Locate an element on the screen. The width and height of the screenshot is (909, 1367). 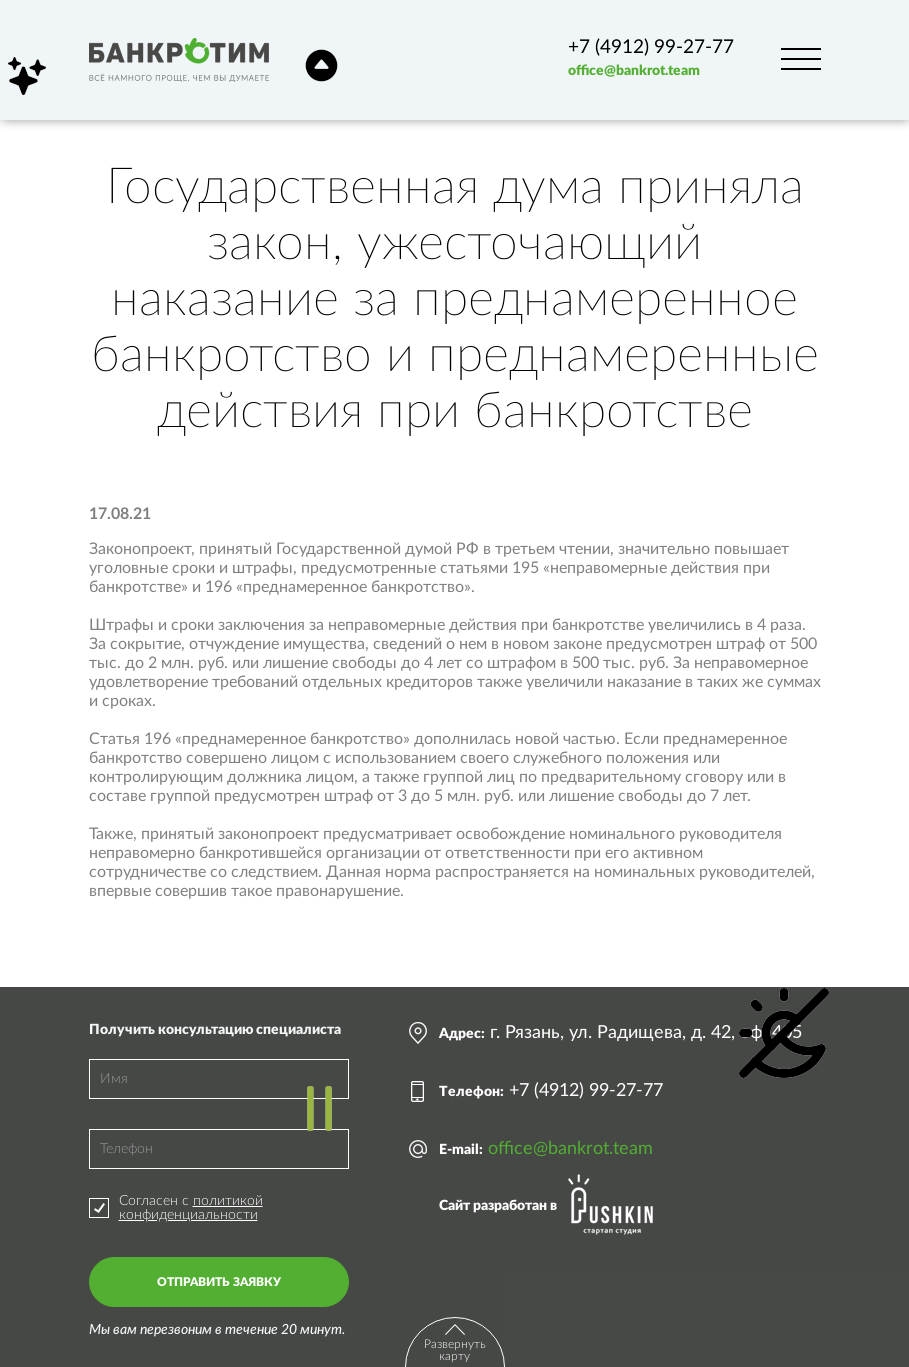
toggle between light and dark mode is located at coordinates (784, 1033).